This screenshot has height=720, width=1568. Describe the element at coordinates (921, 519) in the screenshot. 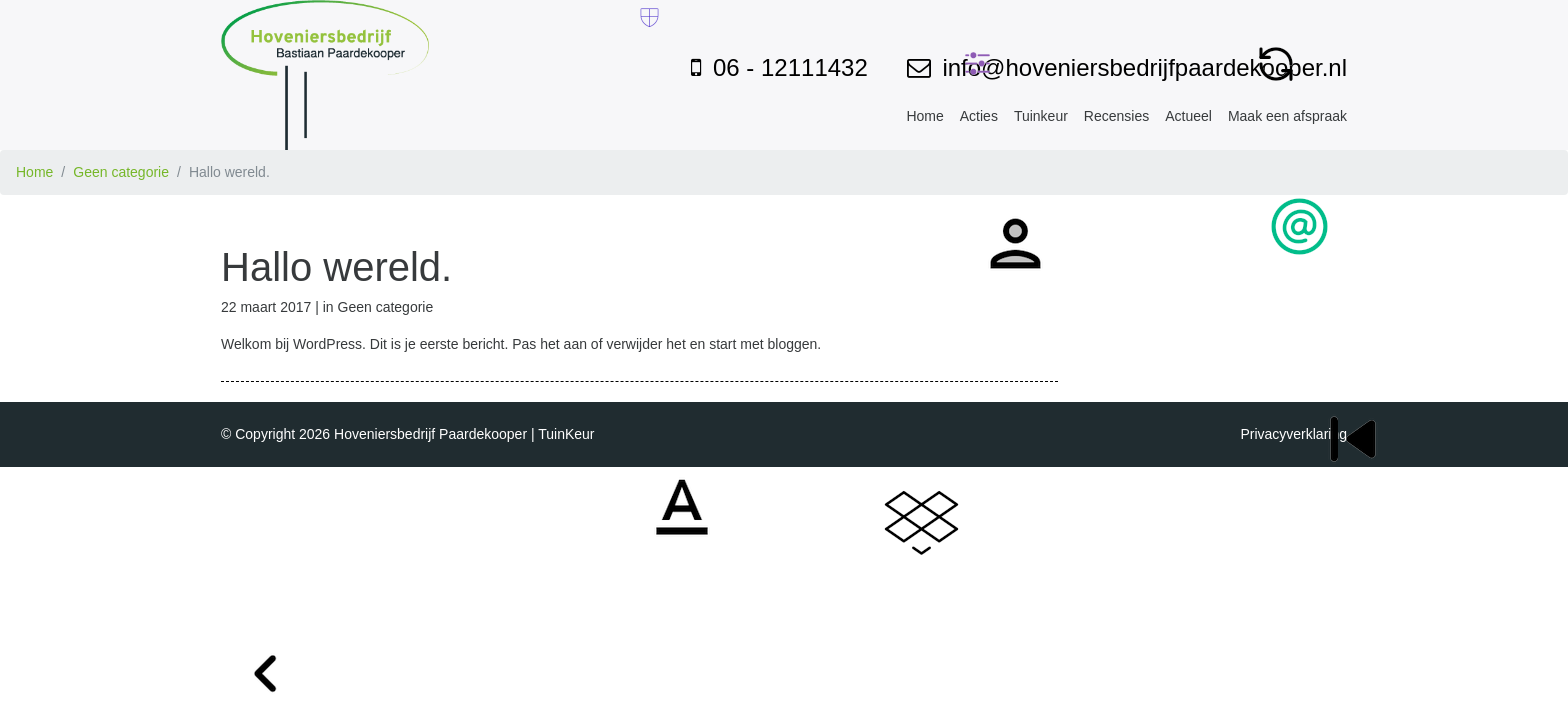

I see `access dropbox cloud storage` at that location.